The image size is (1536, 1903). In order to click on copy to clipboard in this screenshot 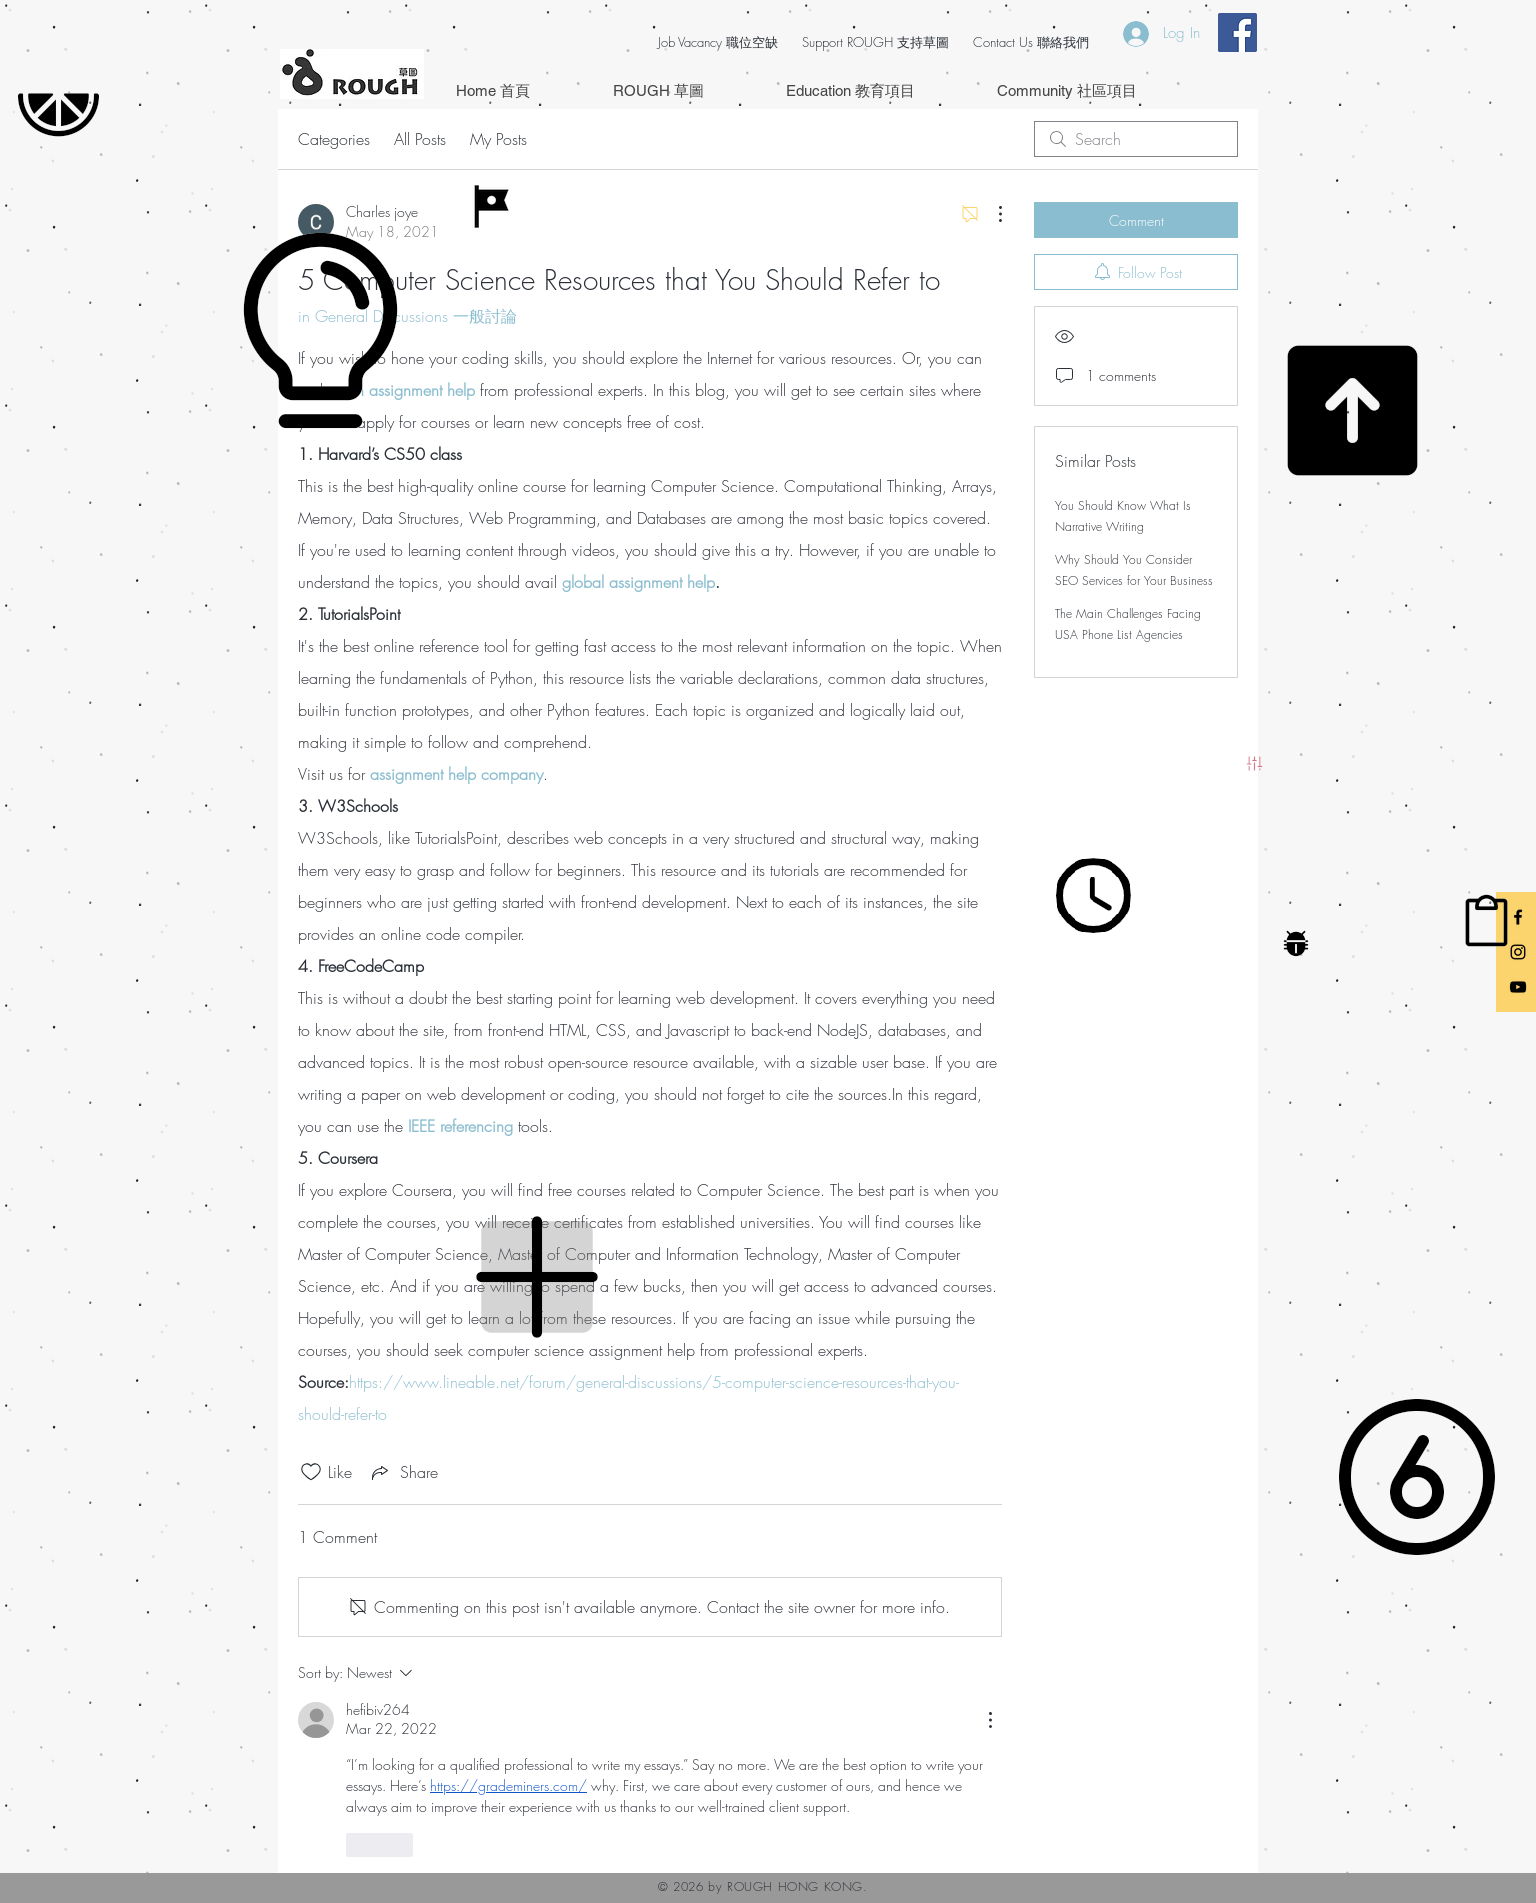, I will do `click(1486, 921)`.